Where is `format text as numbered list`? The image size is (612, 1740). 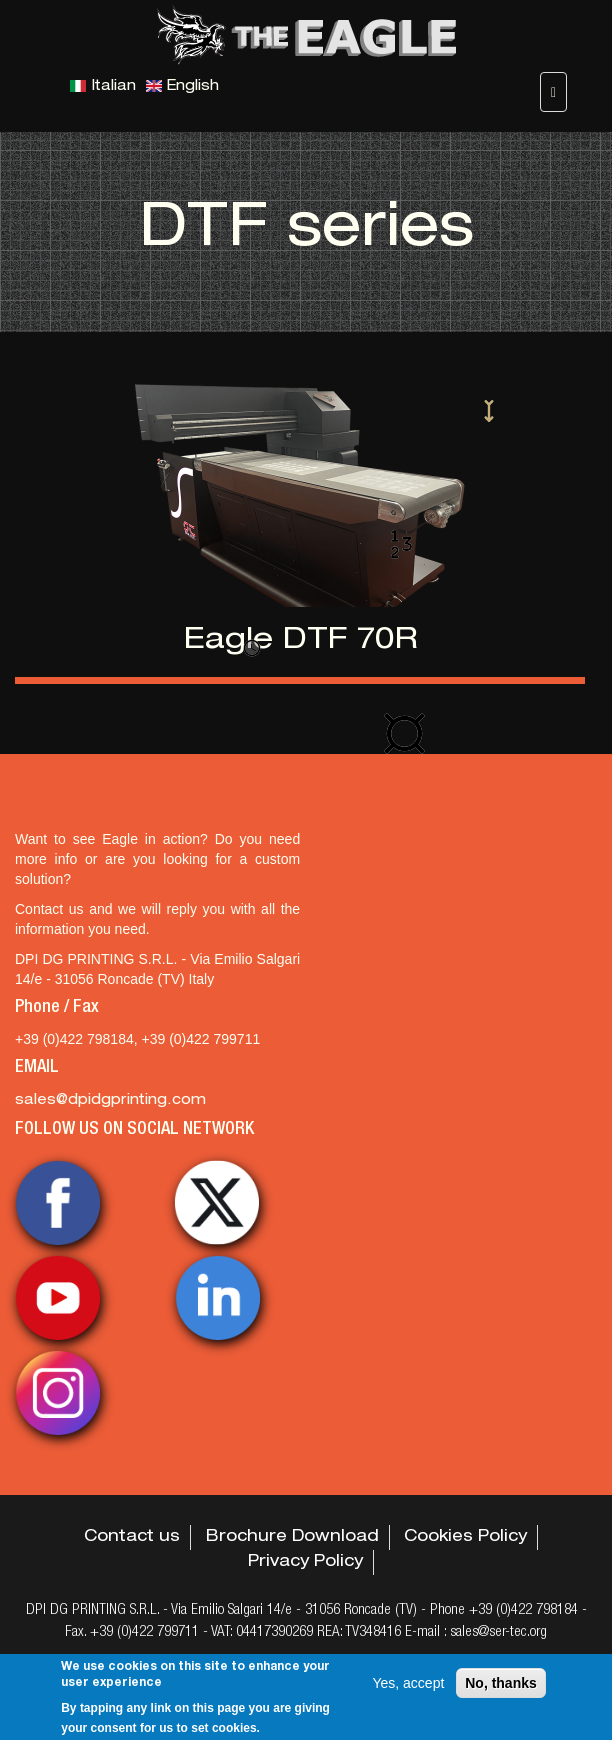 format text as numbered list is located at coordinates (401, 544).